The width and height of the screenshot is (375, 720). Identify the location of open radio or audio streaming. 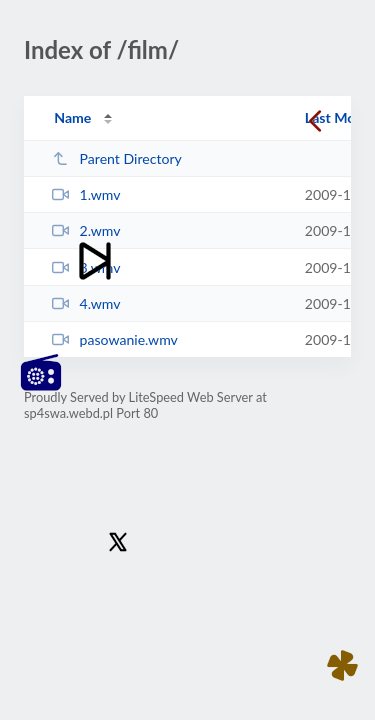
(41, 372).